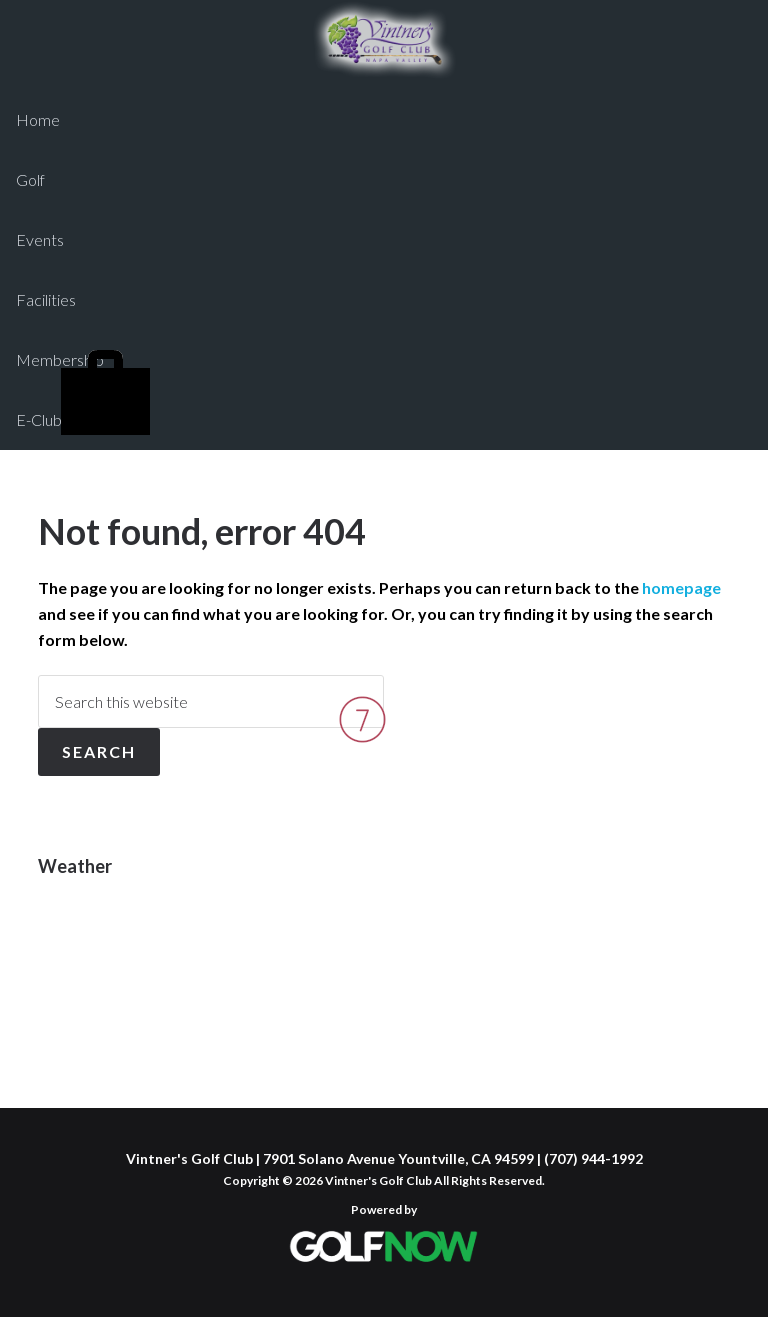 The image size is (768, 1317). What do you see at coordinates (362, 719) in the screenshot?
I see `indicates step 7 in a multi-step process` at bounding box center [362, 719].